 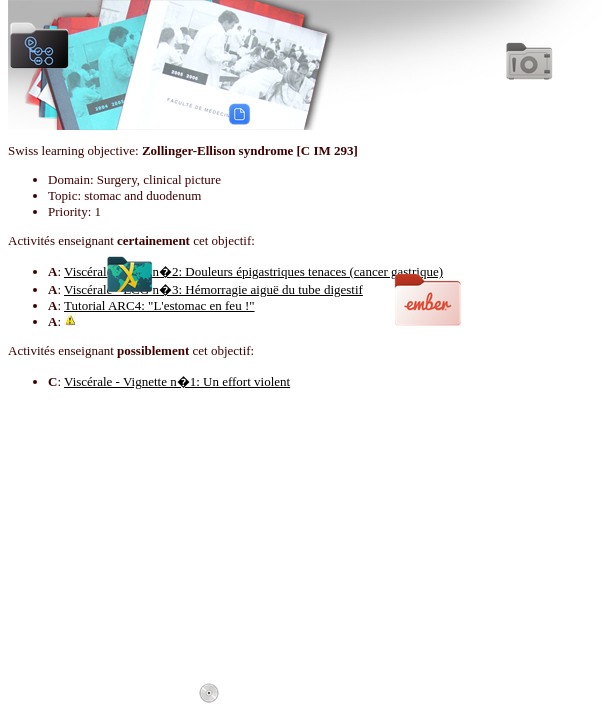 What do you see at coordinates (39, 47) in the screenshot?
I see `folder containing github actions workflows` at bounding box center [39, 47].